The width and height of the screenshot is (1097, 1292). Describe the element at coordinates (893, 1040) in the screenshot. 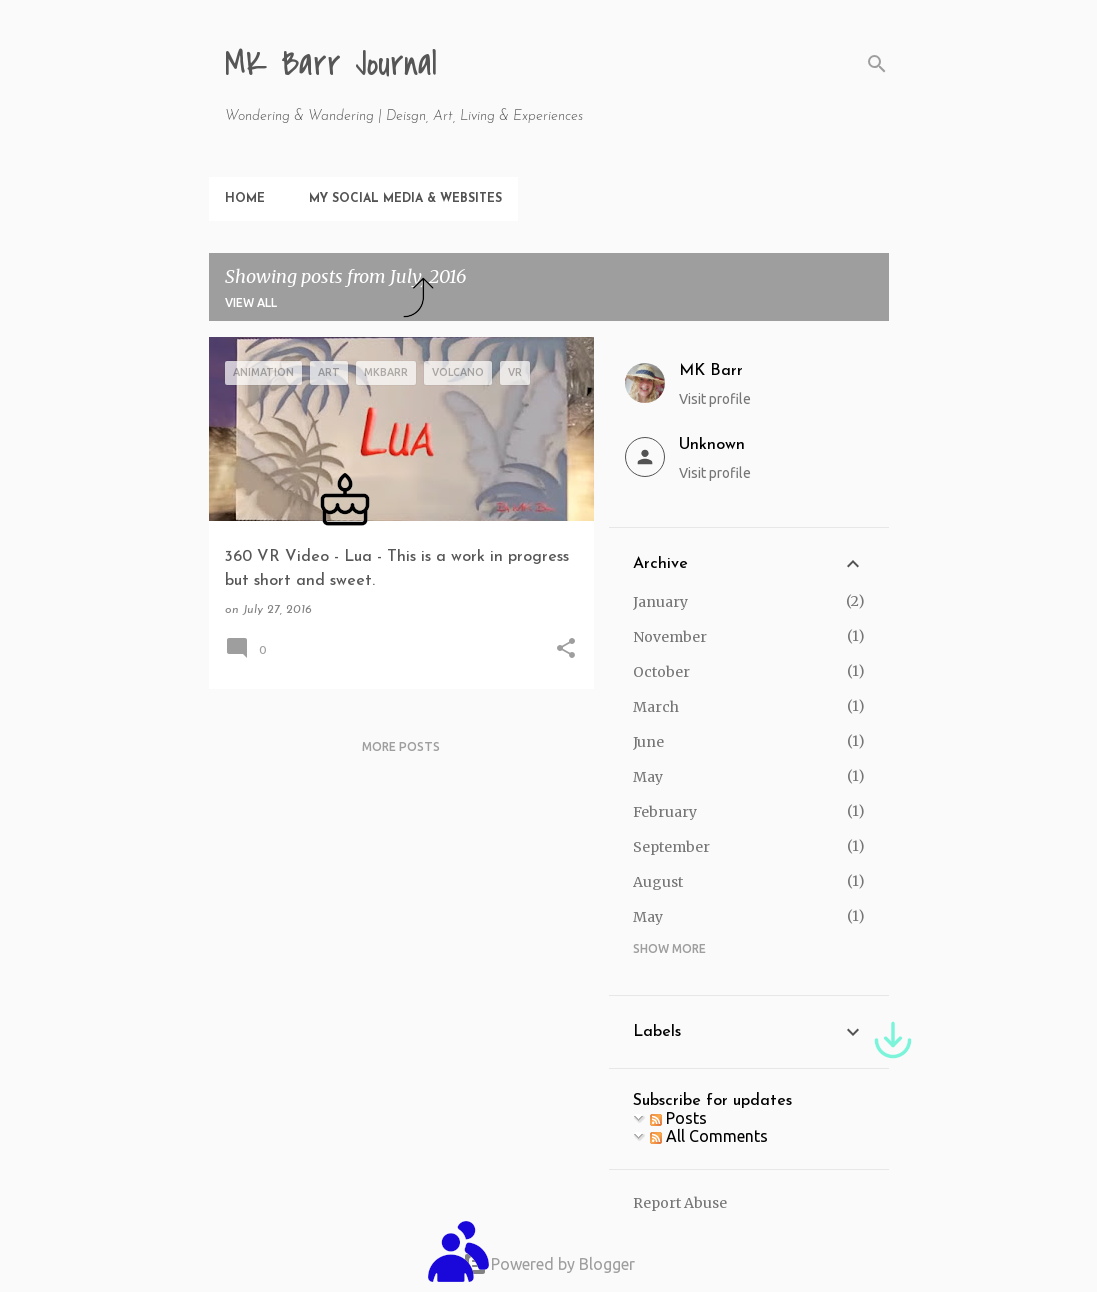

I see `download file to device` at that location.